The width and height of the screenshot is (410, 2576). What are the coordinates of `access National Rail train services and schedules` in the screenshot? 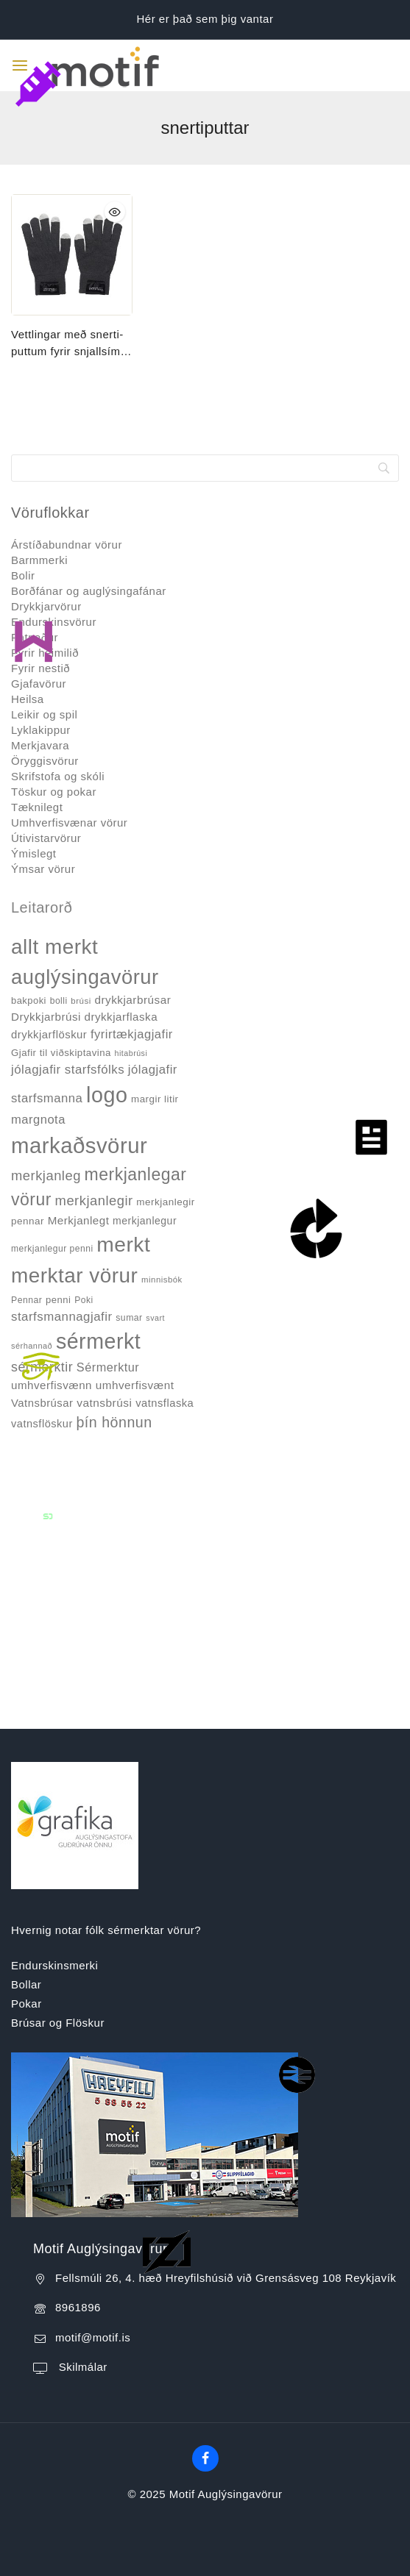 It's located at (297, 2074).